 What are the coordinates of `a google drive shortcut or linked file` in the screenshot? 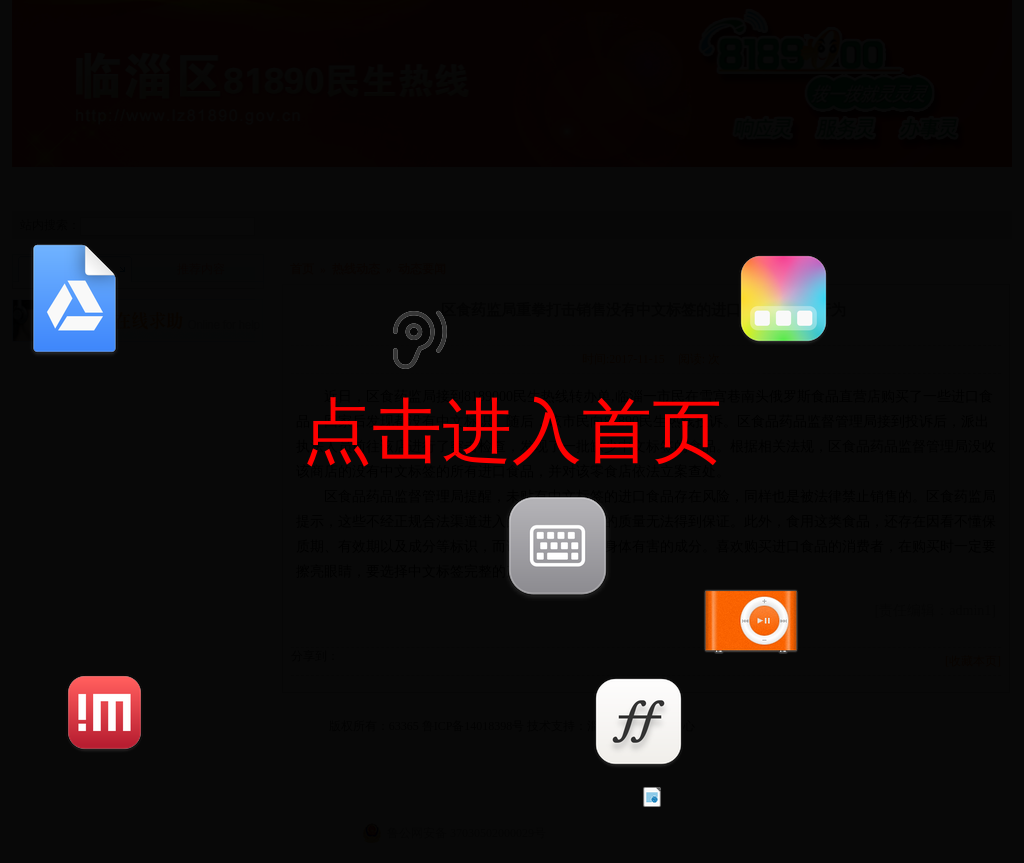 It's located at (74, 300).